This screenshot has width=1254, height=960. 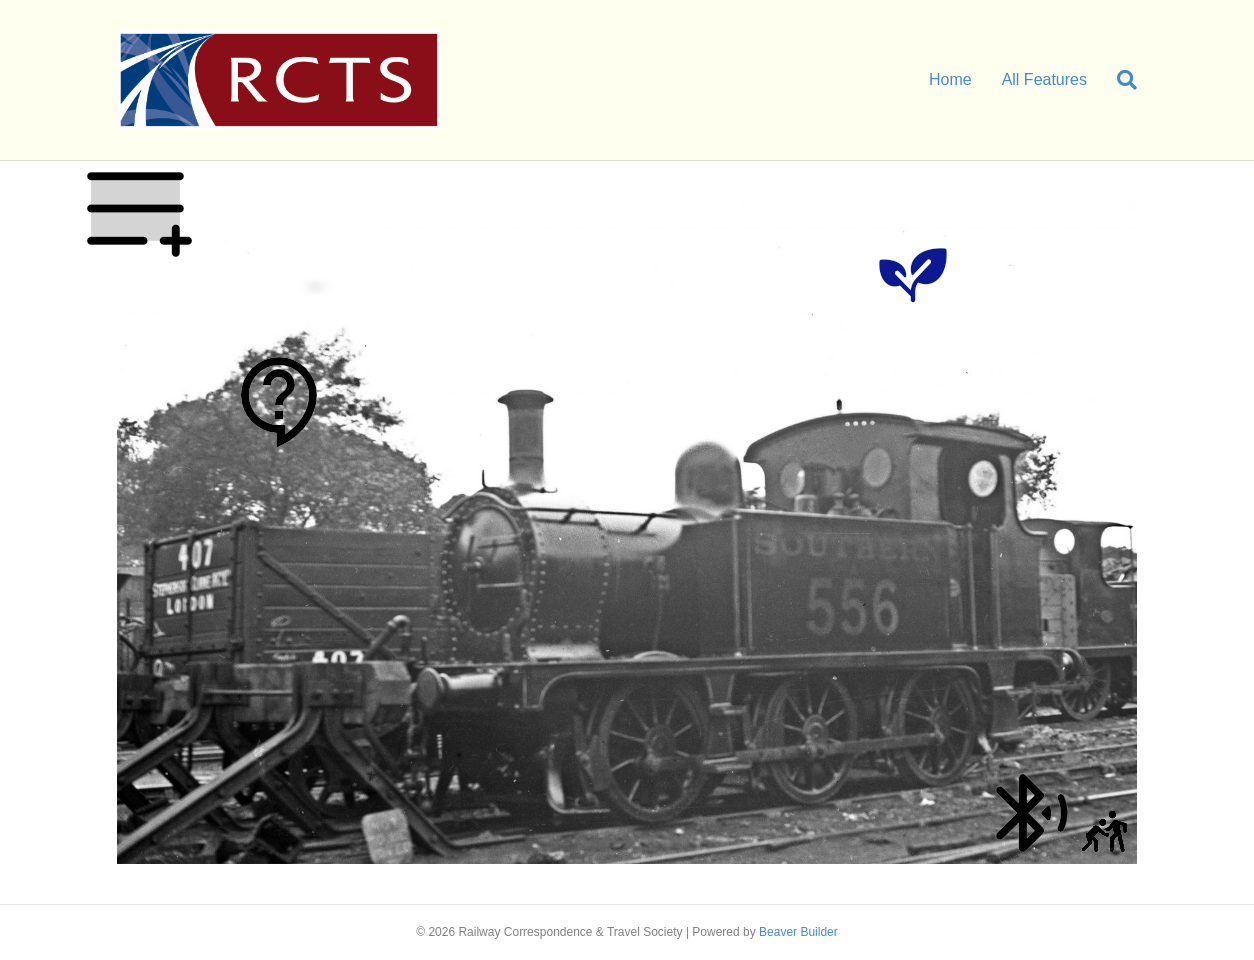 What do you see at coordinates (281, 401) in the screenshot?
I see `contact customer support` at bounding box center [281, 401].